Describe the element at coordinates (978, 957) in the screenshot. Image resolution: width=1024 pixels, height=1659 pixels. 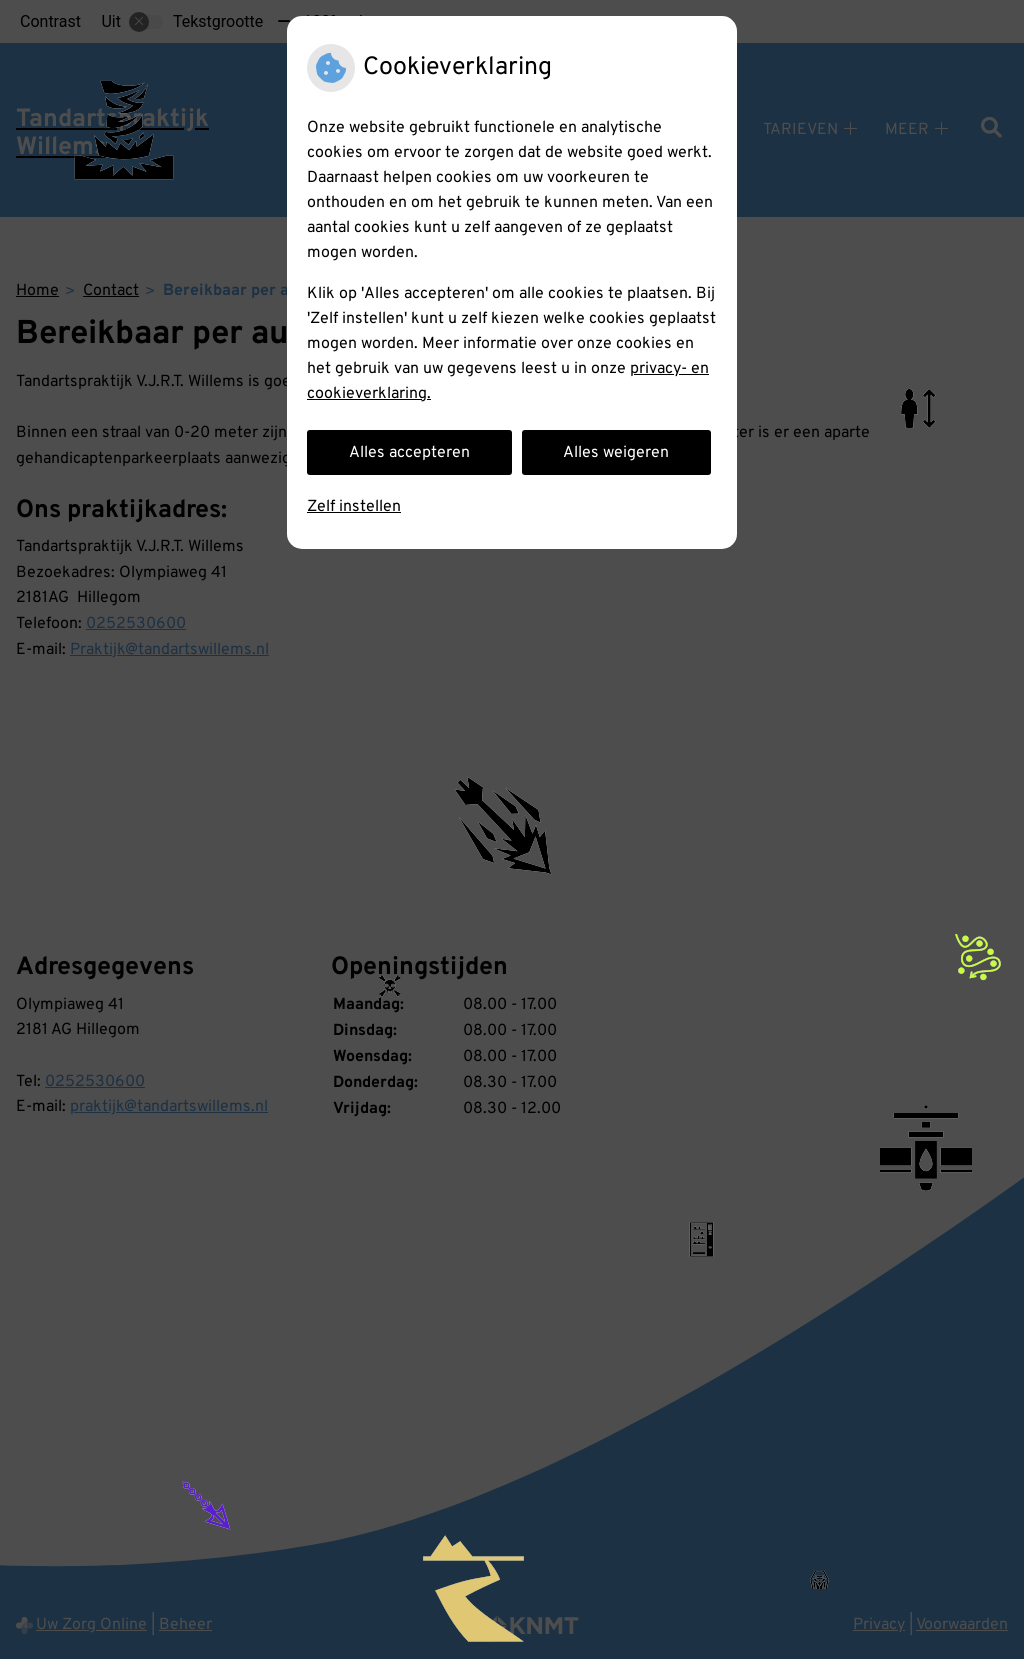
I see `navigate a slalom or obstacle course` at that location.